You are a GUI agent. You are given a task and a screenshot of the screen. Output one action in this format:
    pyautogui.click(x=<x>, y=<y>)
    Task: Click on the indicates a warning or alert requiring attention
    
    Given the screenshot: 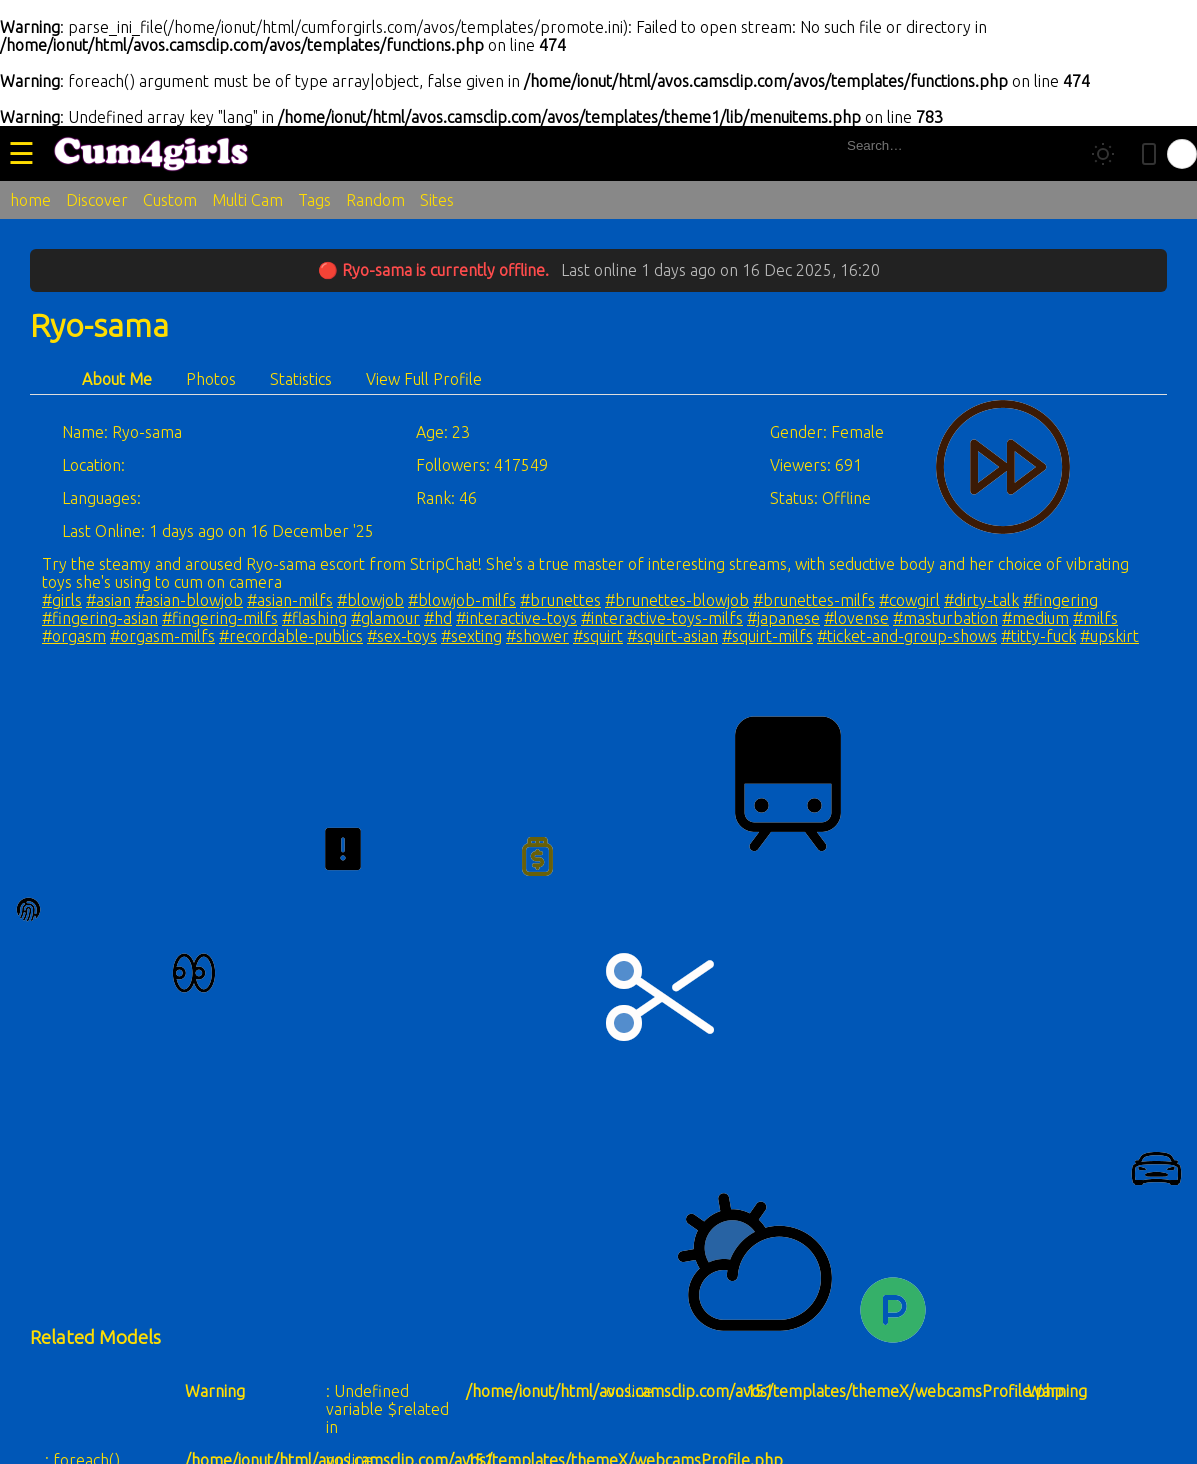 What is the action you would take?
    pyautogui.click(x=343, y=849)
    